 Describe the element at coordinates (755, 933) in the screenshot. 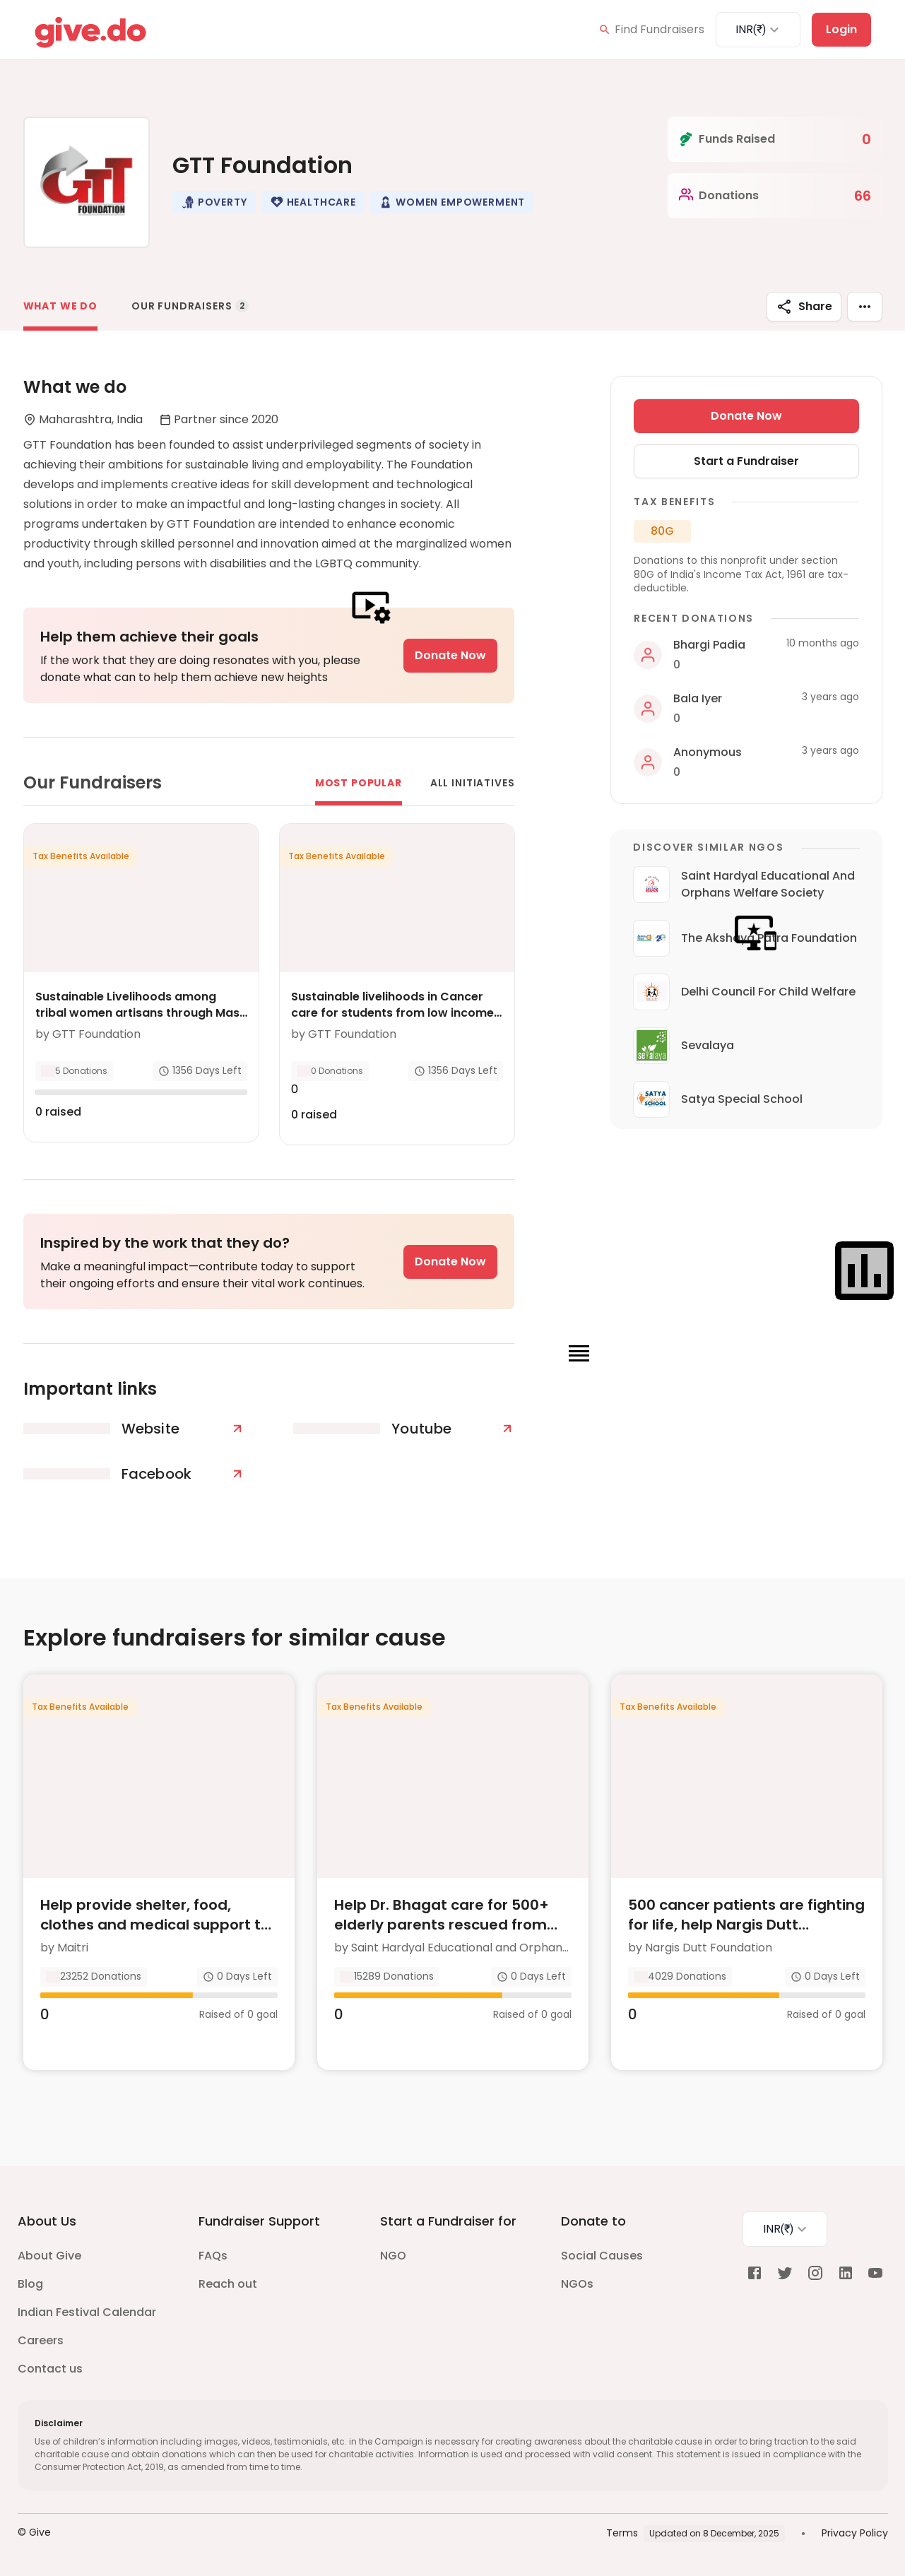

I see `view important or starred devices` at that location.